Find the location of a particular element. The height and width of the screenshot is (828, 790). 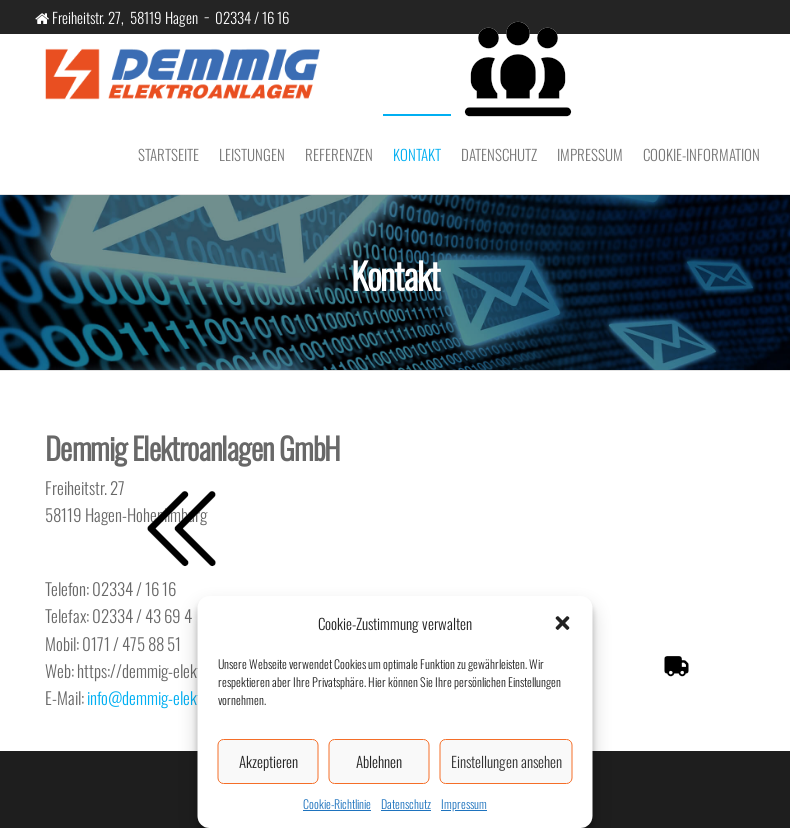

go back to the beginning is located at coordinates (181, 528).